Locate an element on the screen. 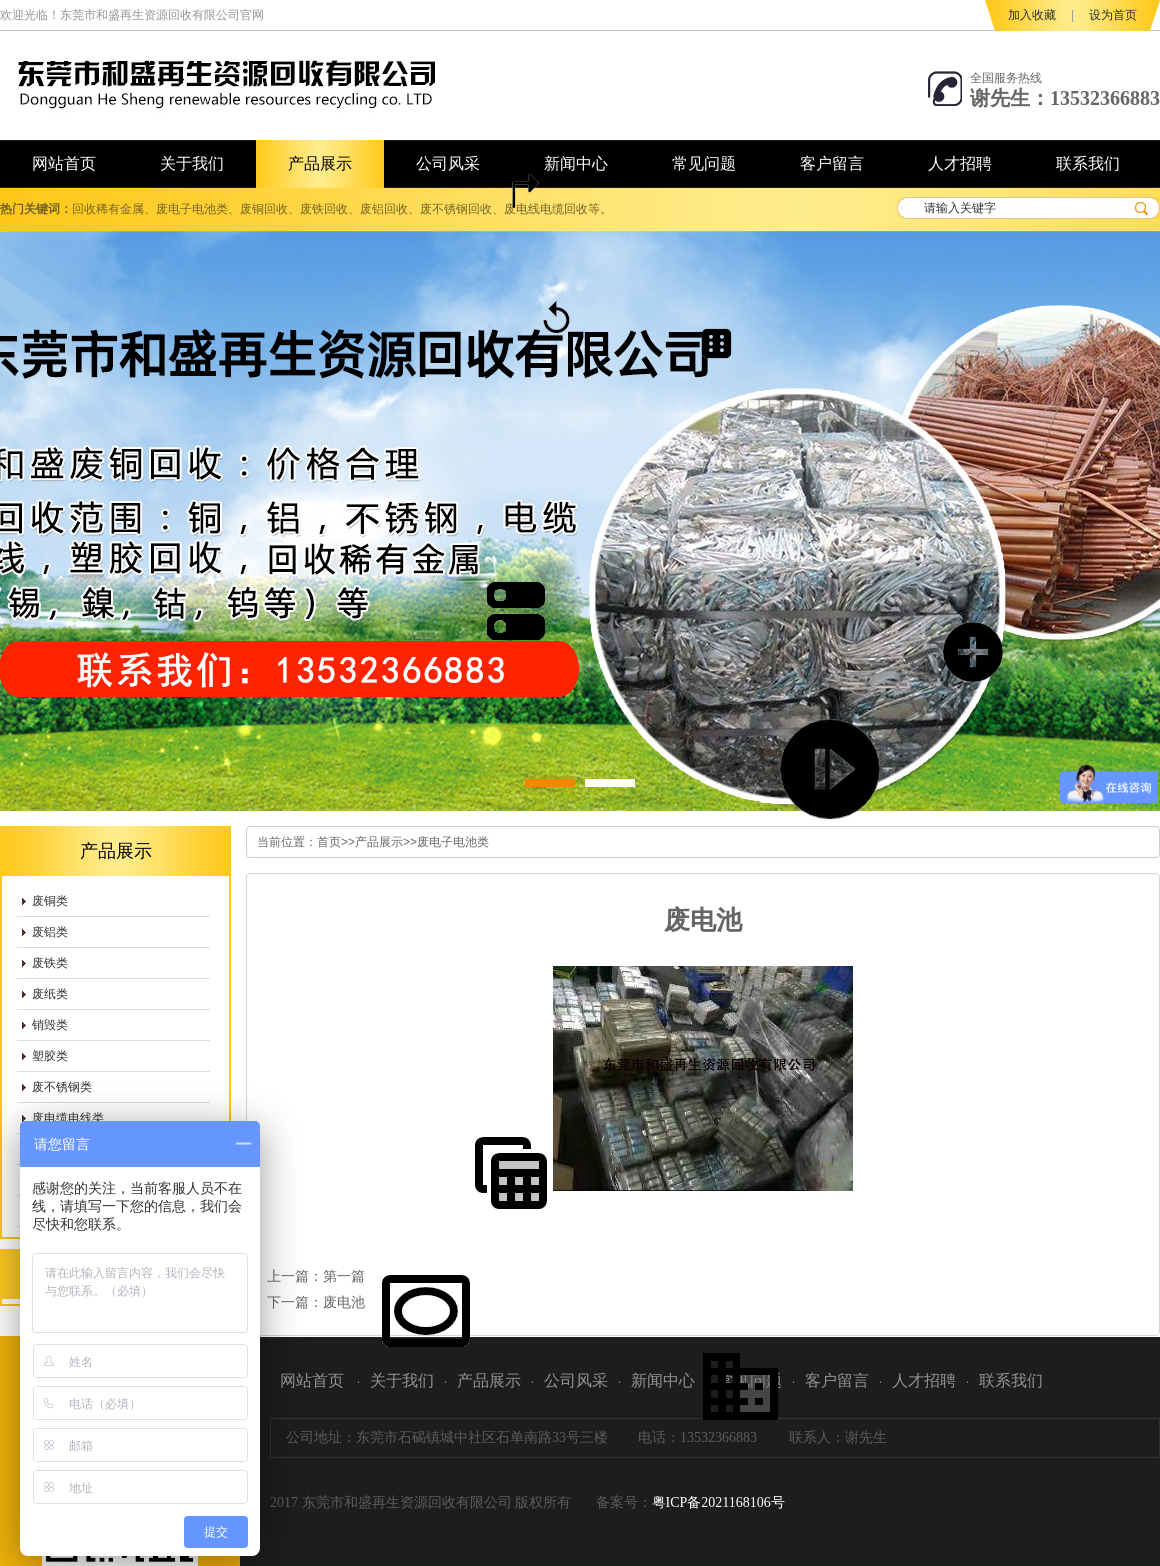 The height and width of the screenshot is (1566, 1160). add a new item is located at coordinates (973, 652).